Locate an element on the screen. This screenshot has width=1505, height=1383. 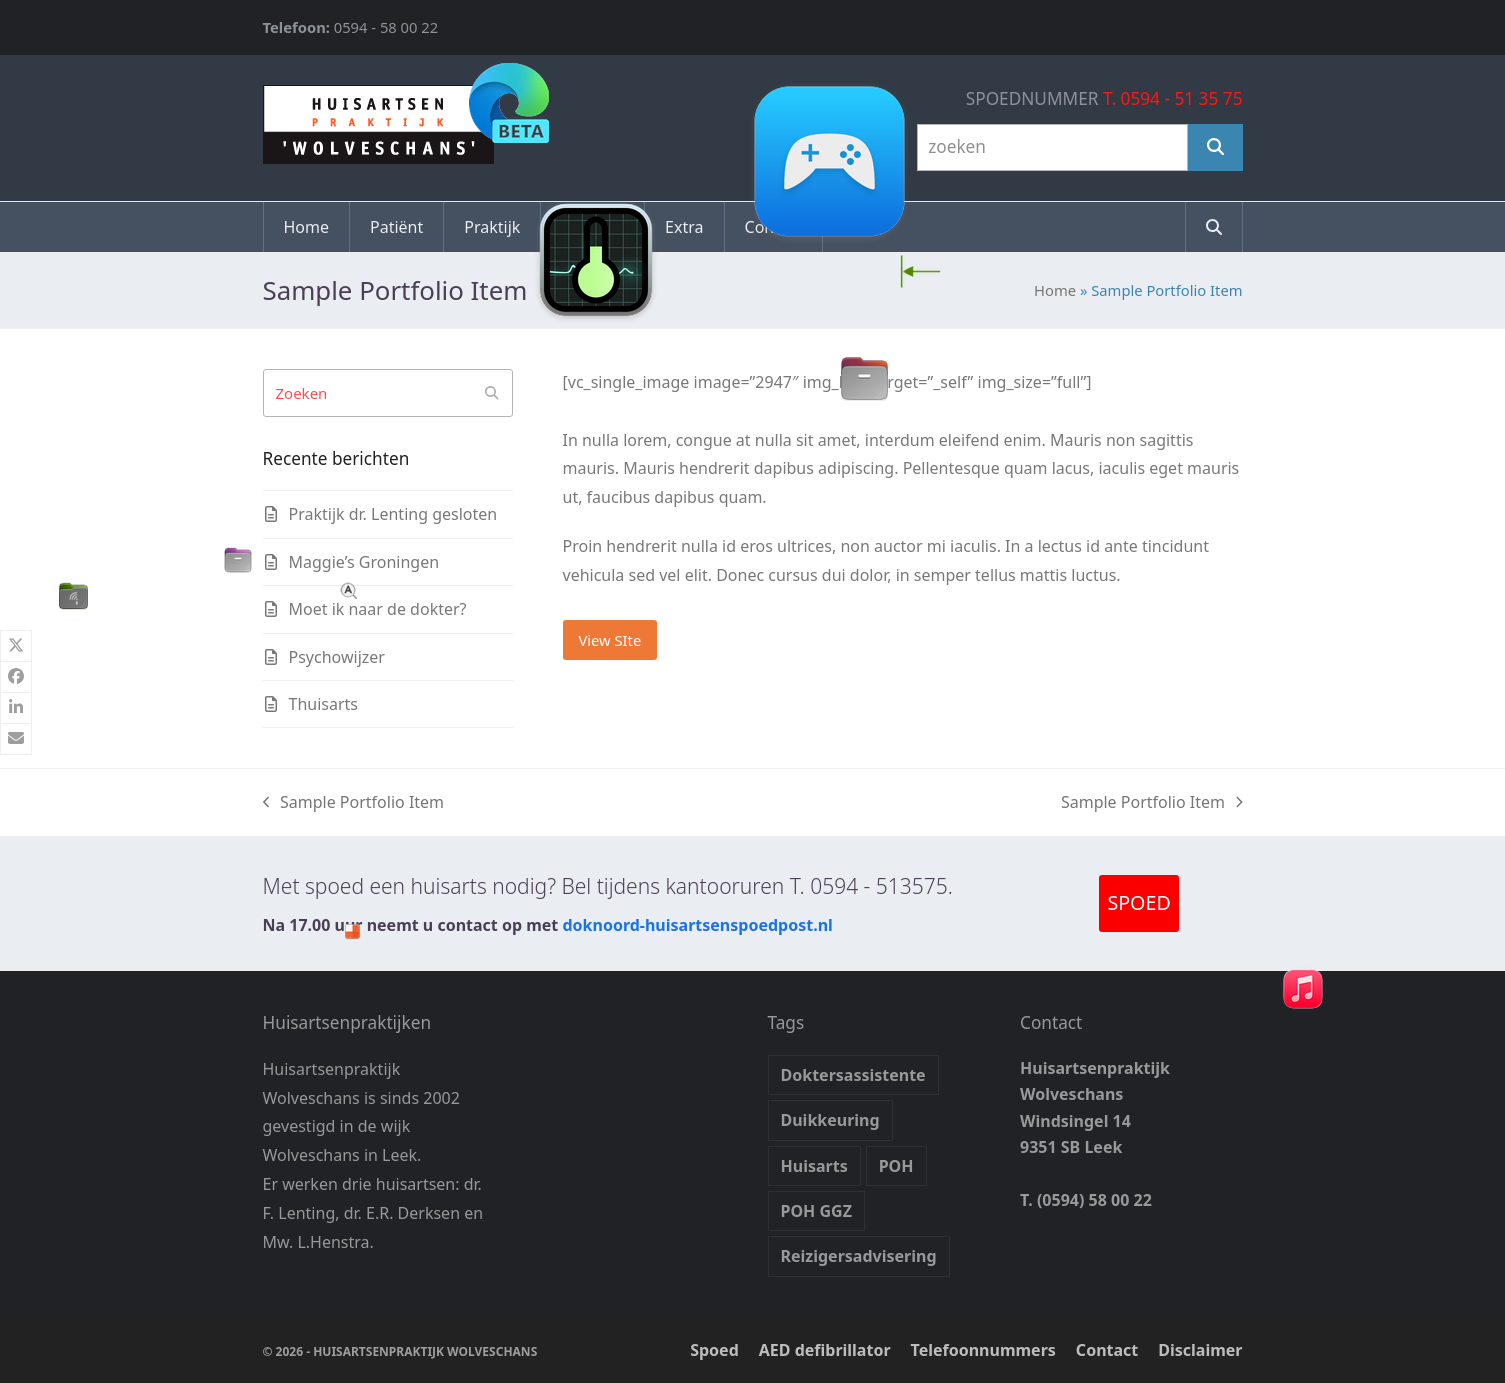
open Apple Music app is located at coordinates (1303, 989).